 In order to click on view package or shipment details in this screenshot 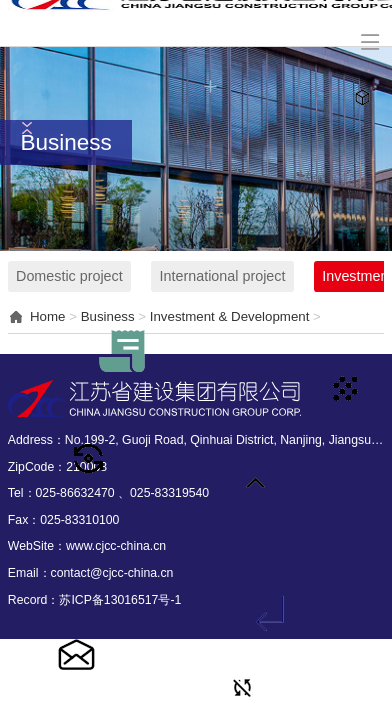, I will do `click(362, 97)`.